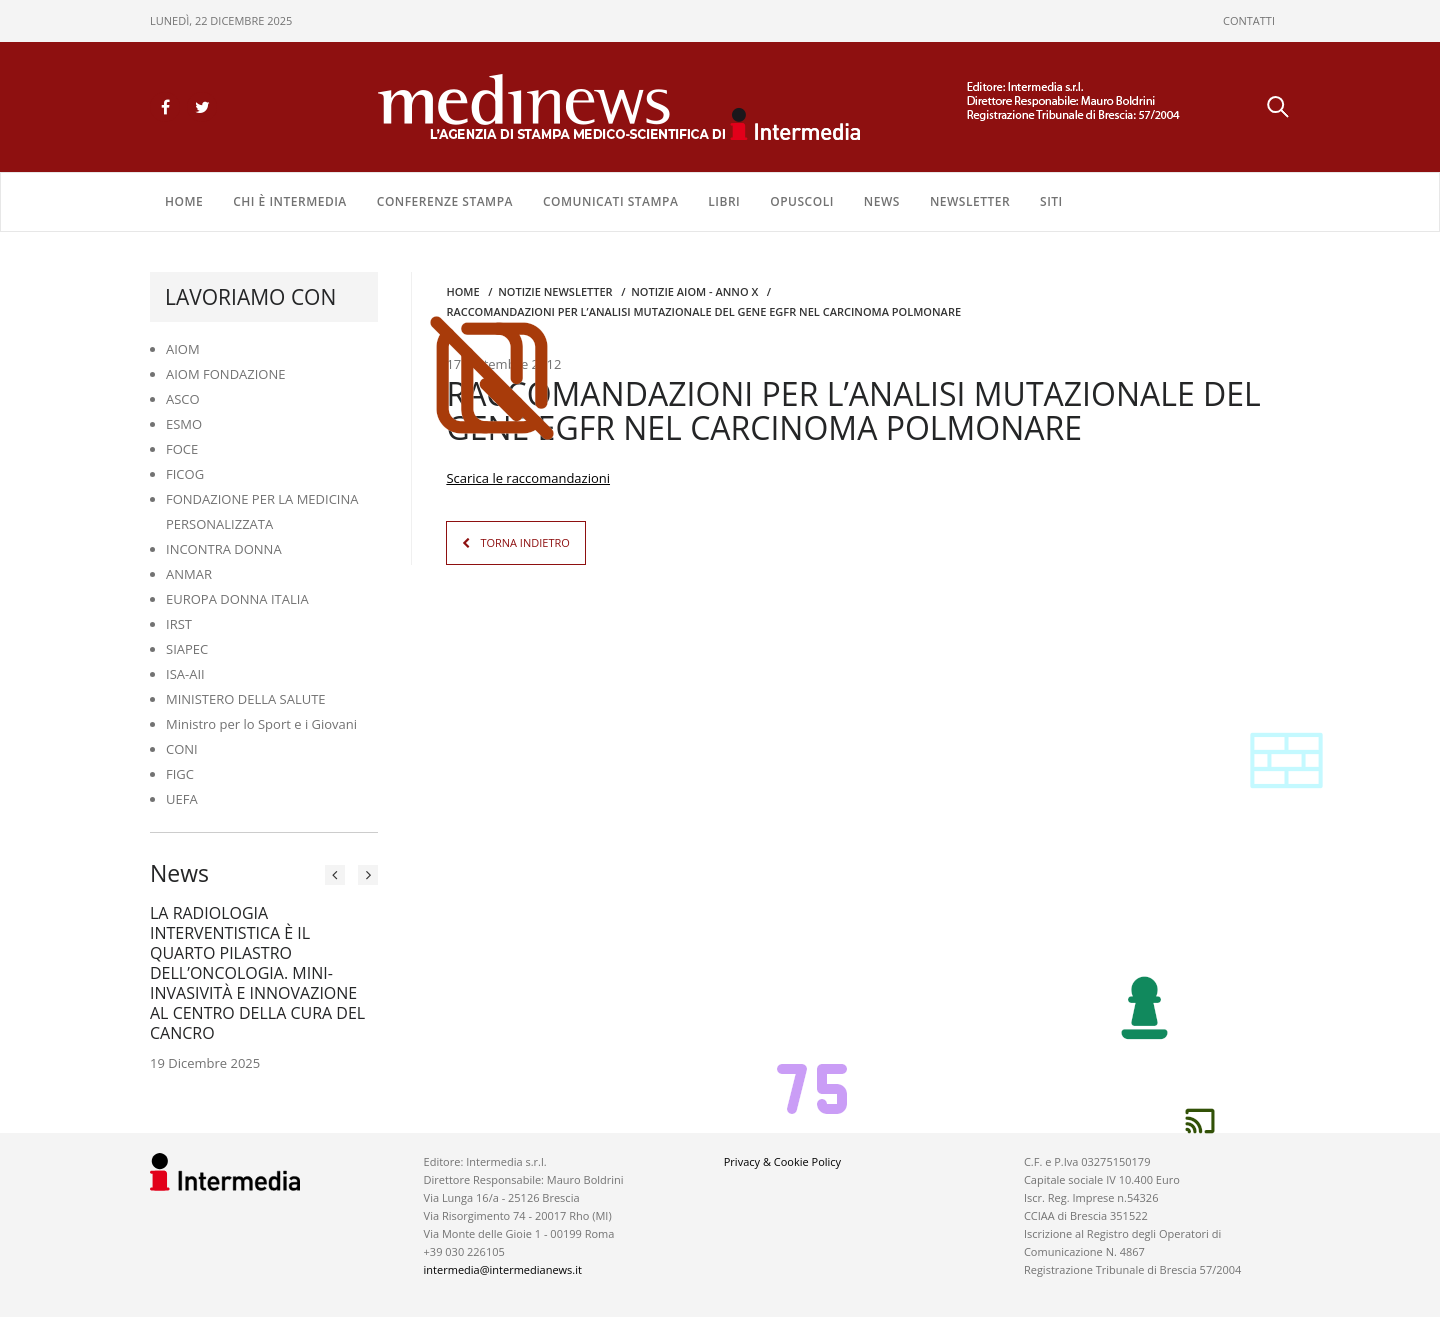 Image resolution: width=1440 pixels, height=1337 pixels. What do you see at coordinates (492, 378) in the screenshot?
I see `nfc is currently disabled` at bounding box center [492, 378].